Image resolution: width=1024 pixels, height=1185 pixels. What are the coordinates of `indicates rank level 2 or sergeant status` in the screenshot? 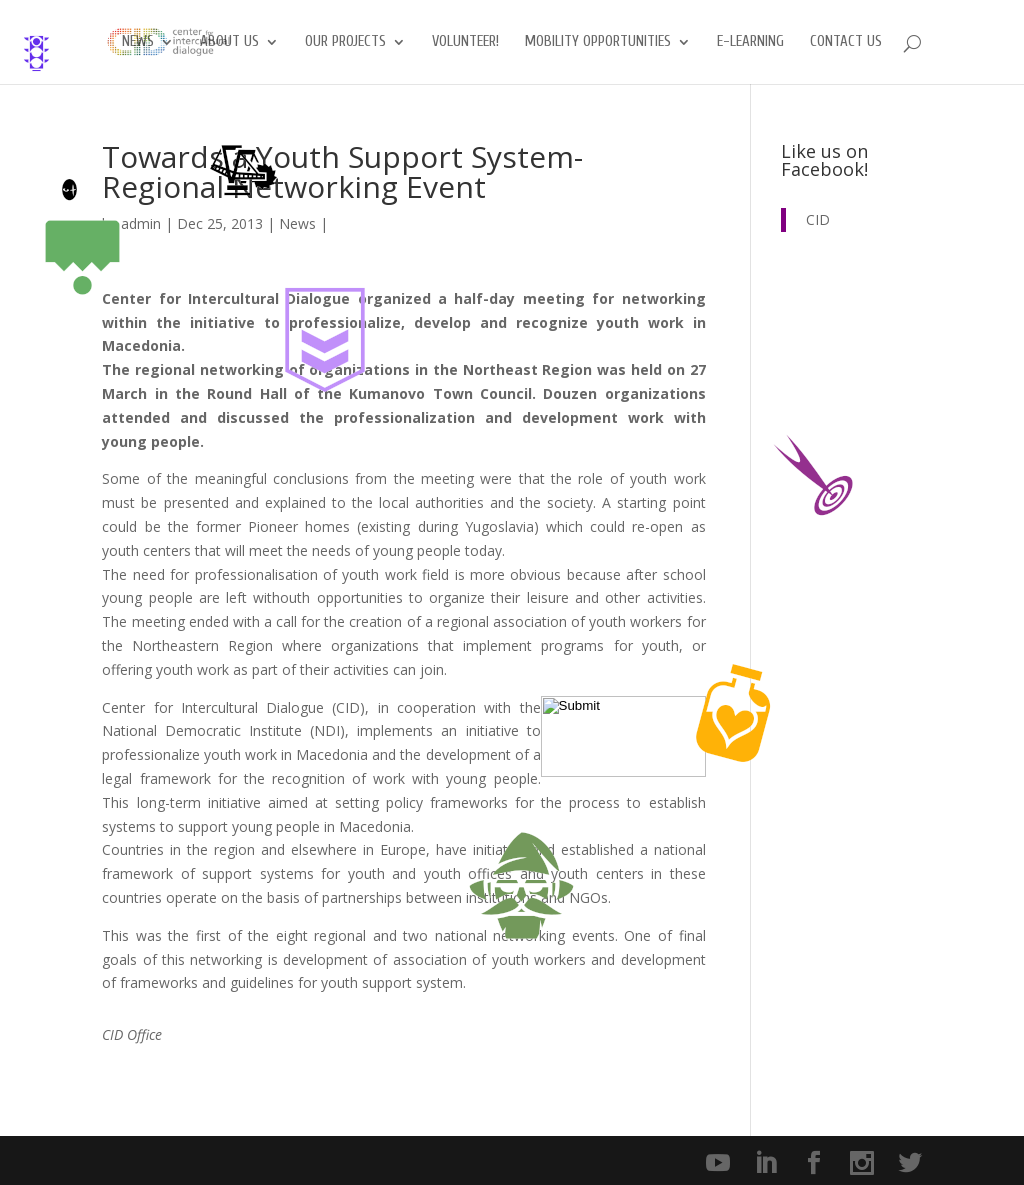 It's located at (325, 340).